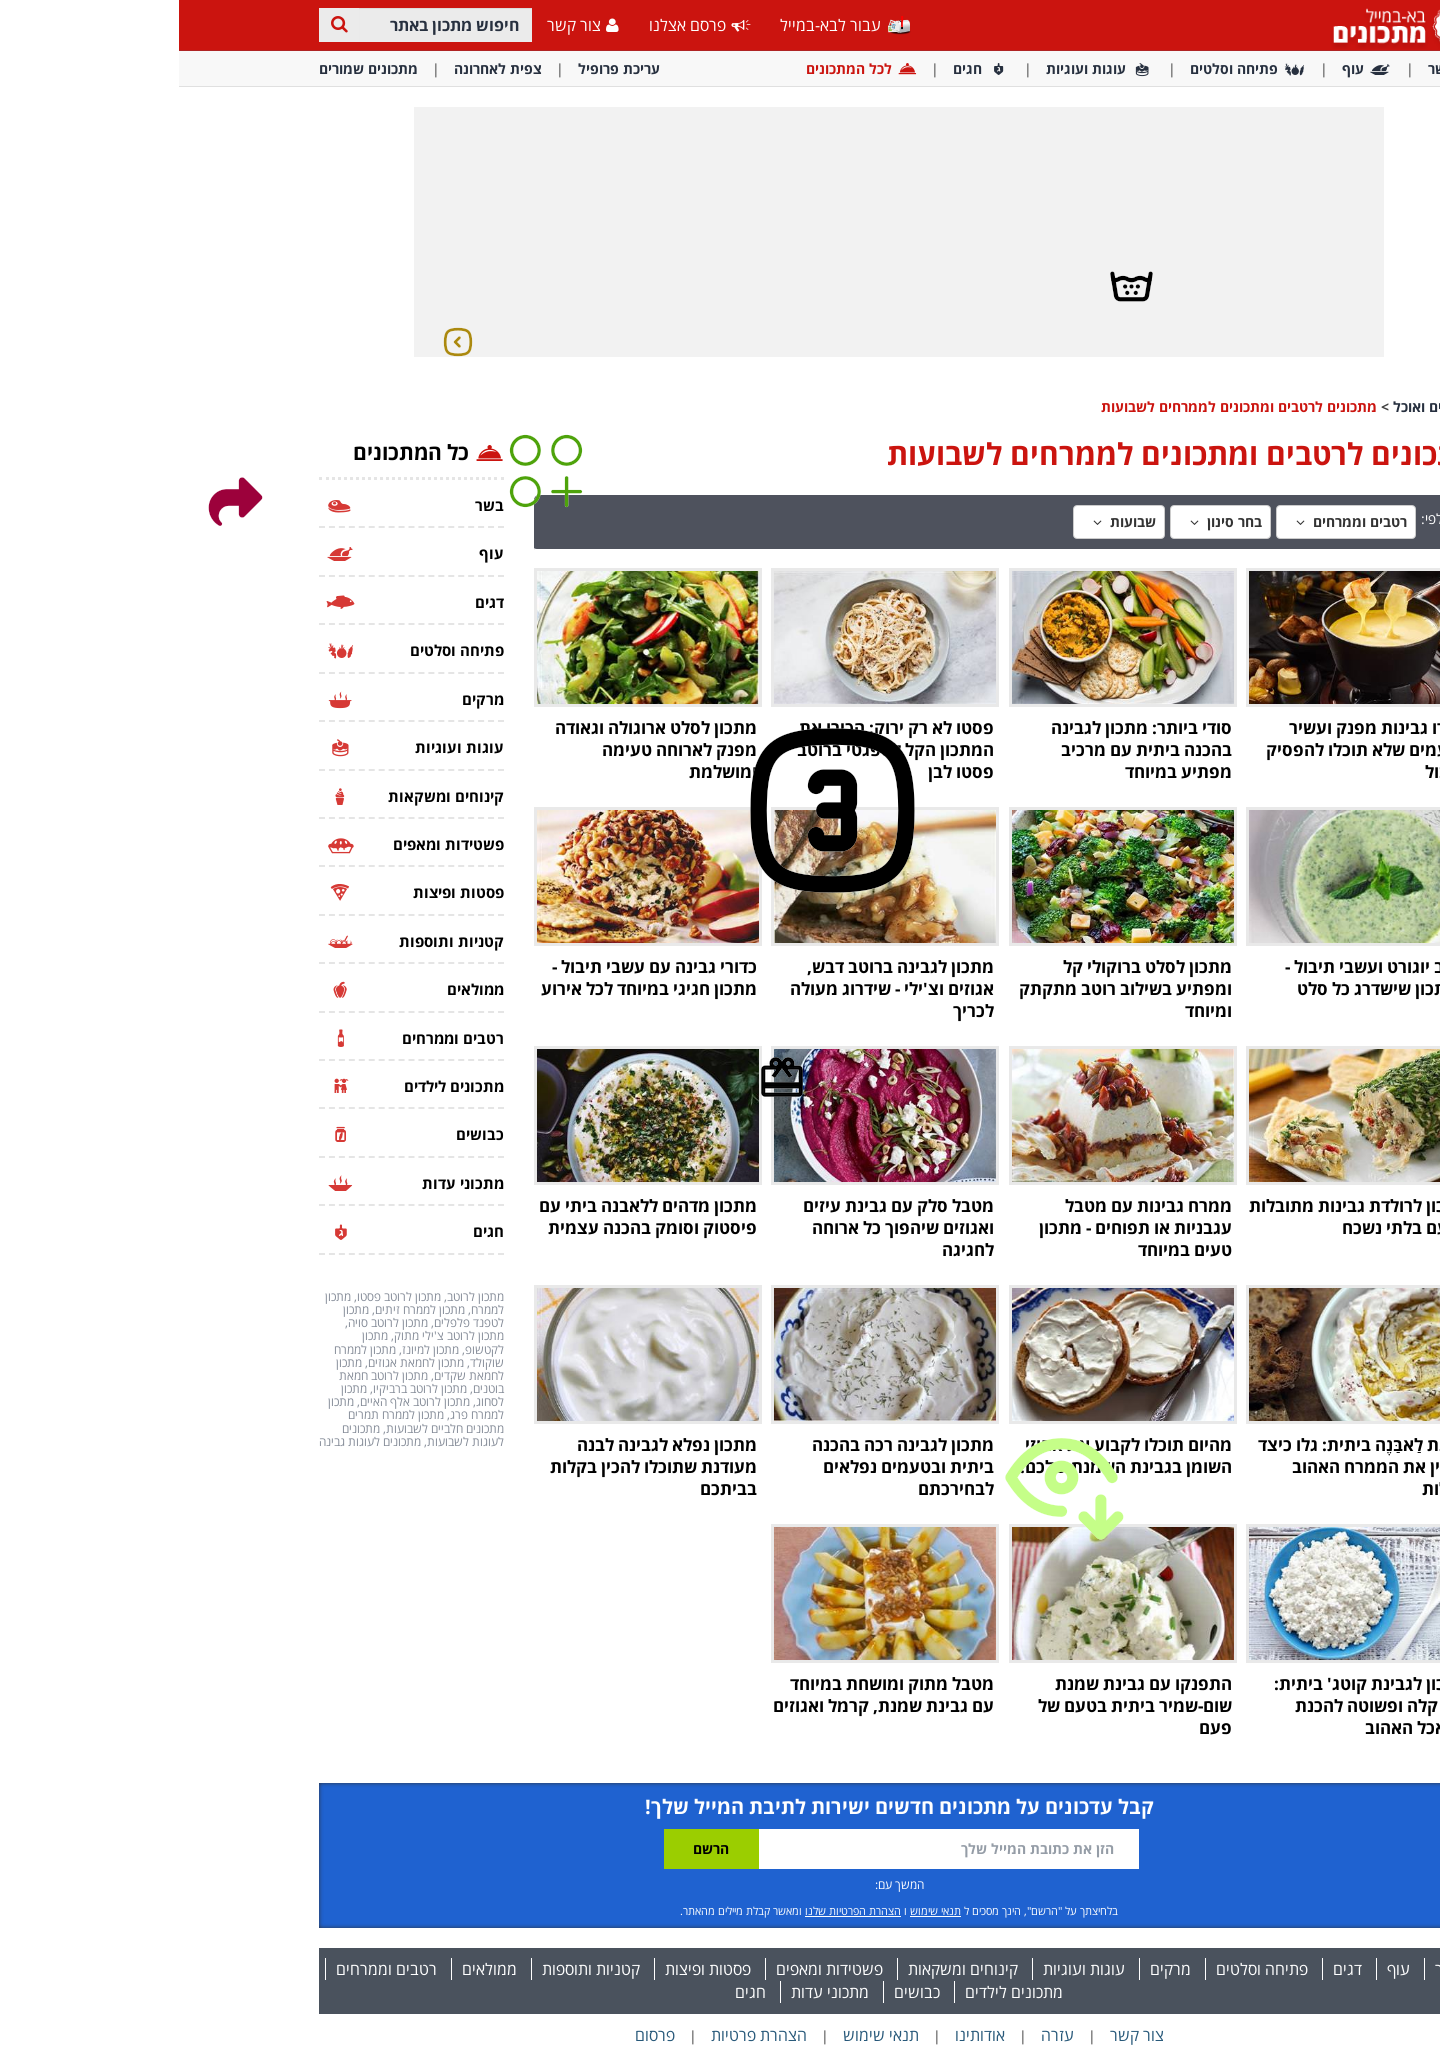 Image resolution: width=1440 pixels, height=2048 pixels. I want to click on wash at high temperature setting (5 dots), so click(1131, 286).